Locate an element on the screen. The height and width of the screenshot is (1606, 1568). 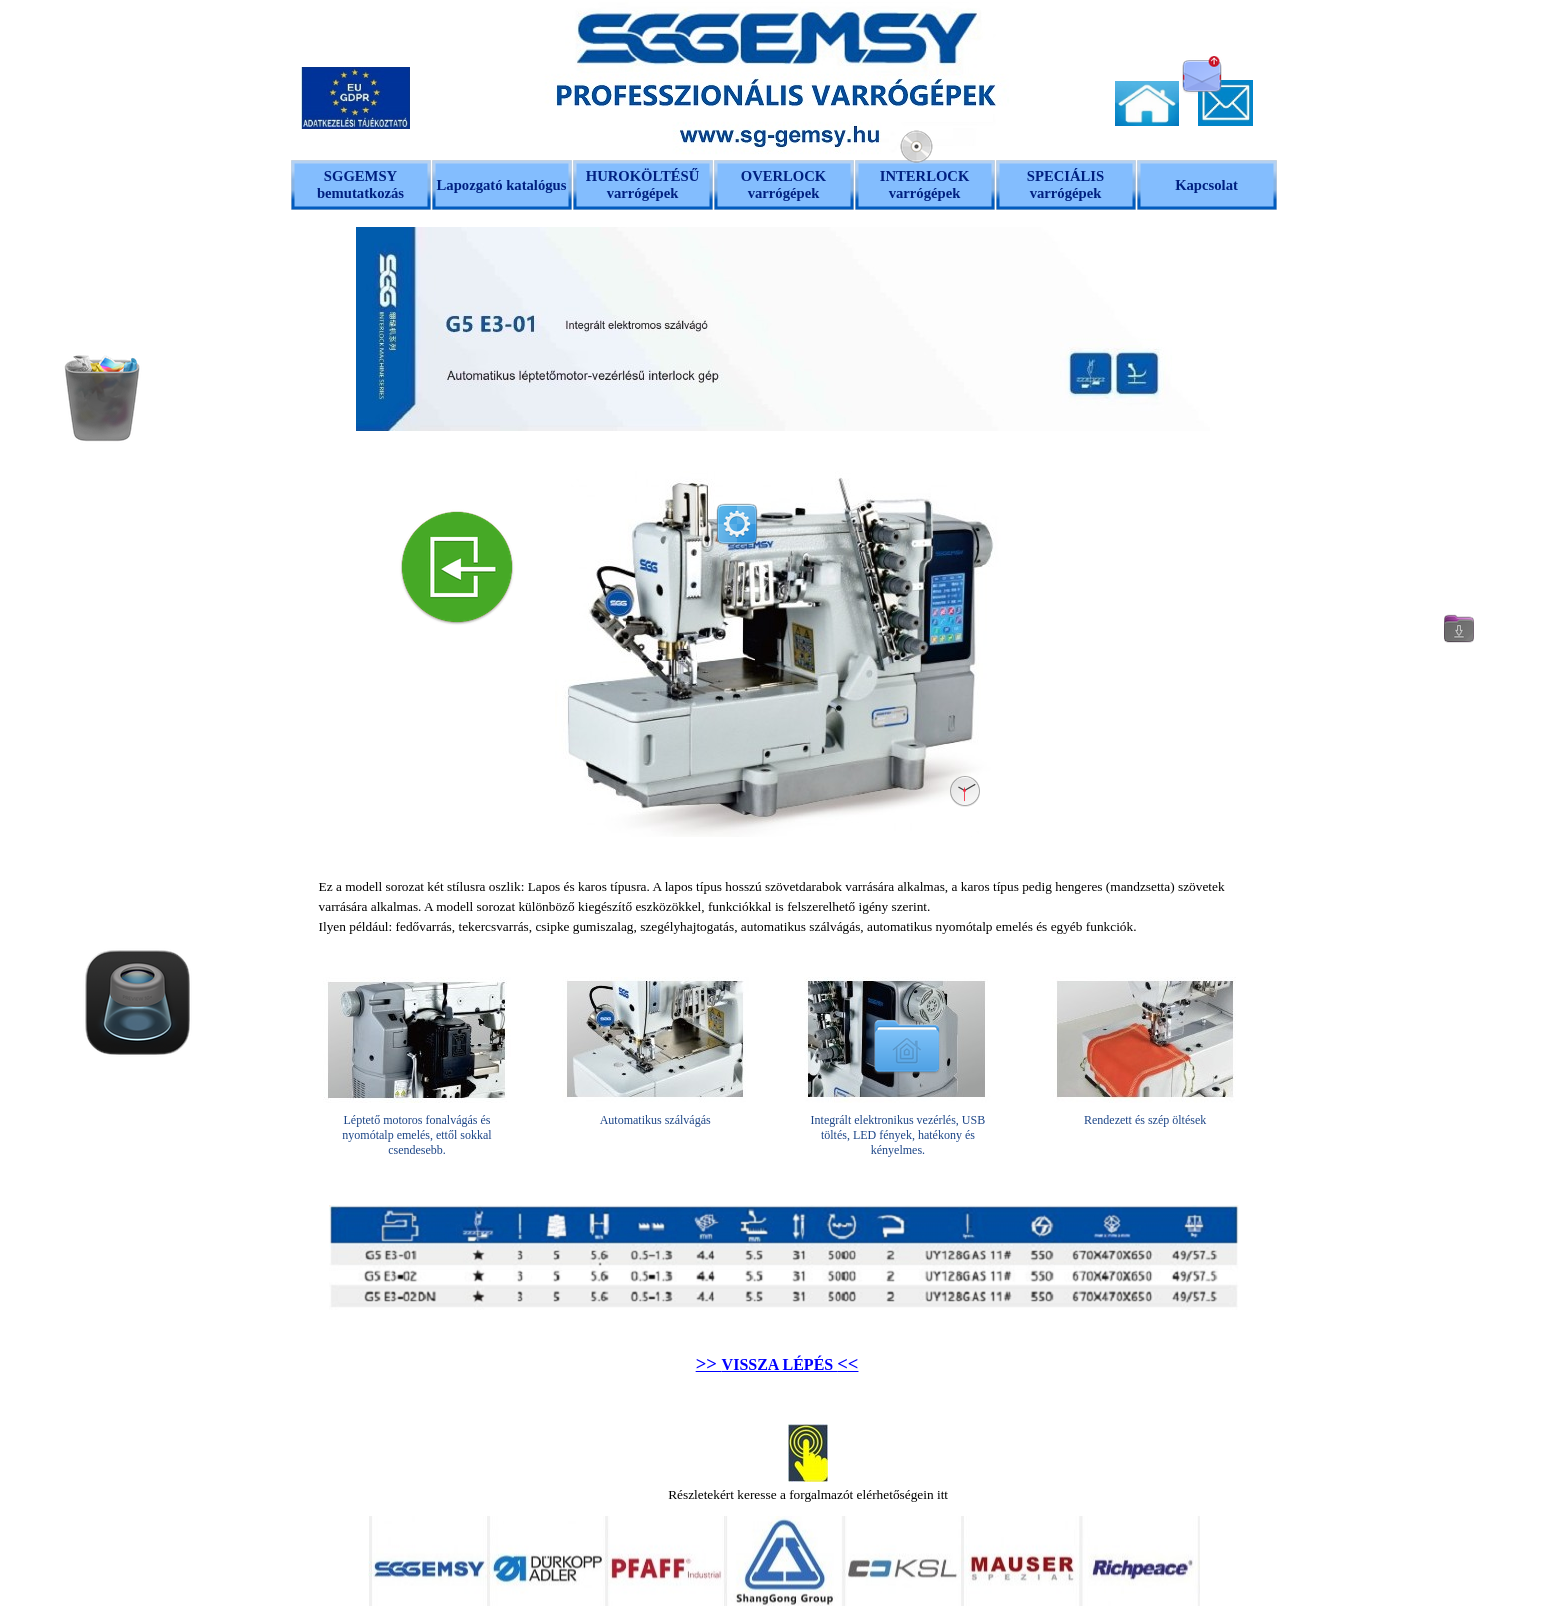
windows installer package file is located at coordinates (737, 524).